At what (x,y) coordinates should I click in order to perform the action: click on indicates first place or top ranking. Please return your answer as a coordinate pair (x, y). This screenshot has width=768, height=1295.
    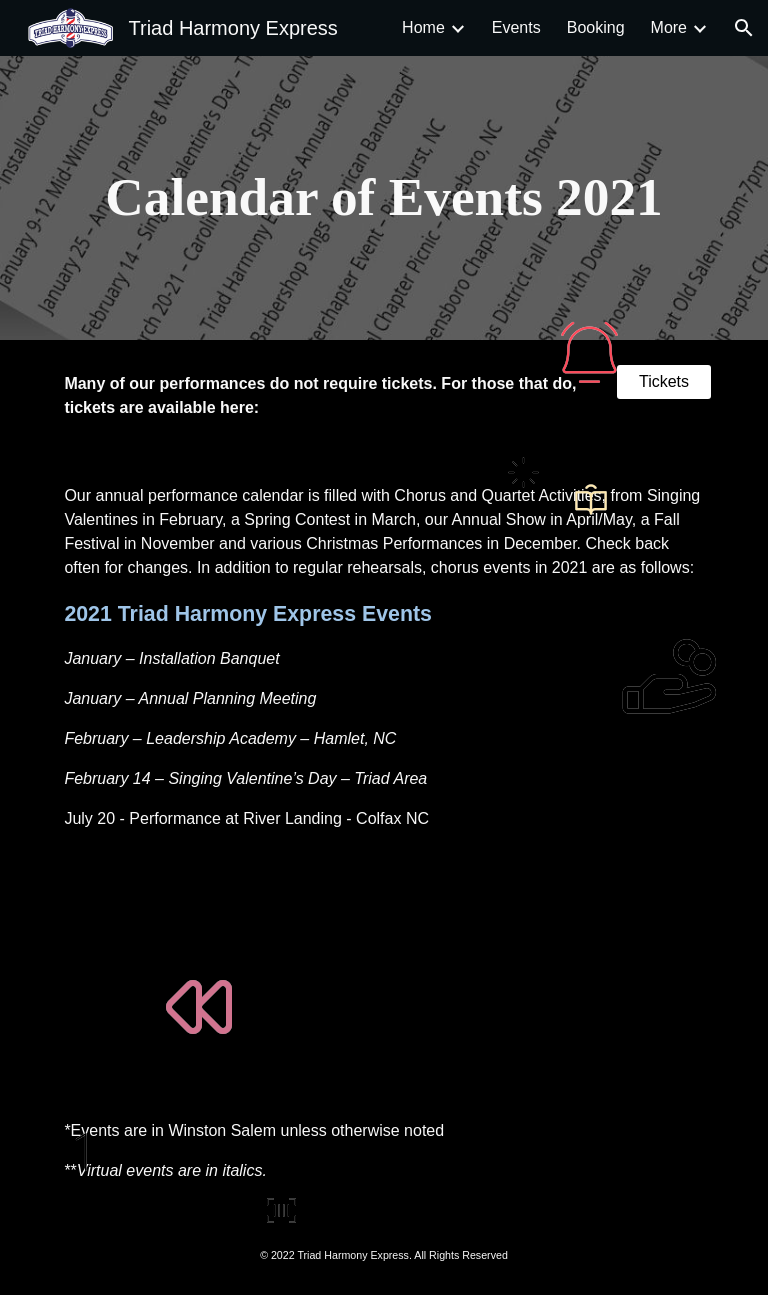
    Looking at the image, I should click on (84, 1152).